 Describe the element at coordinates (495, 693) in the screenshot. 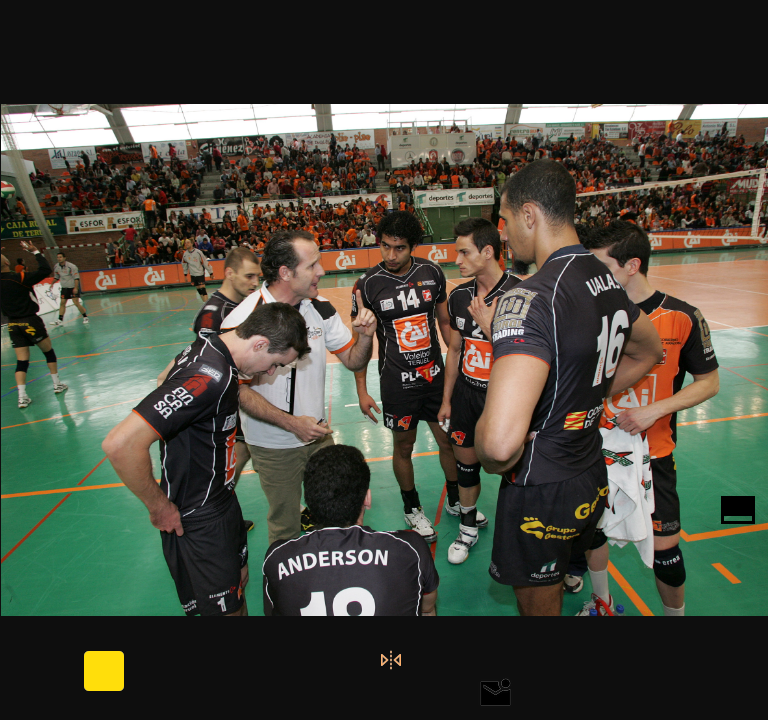

I see `indicates an unread email message` at that location.